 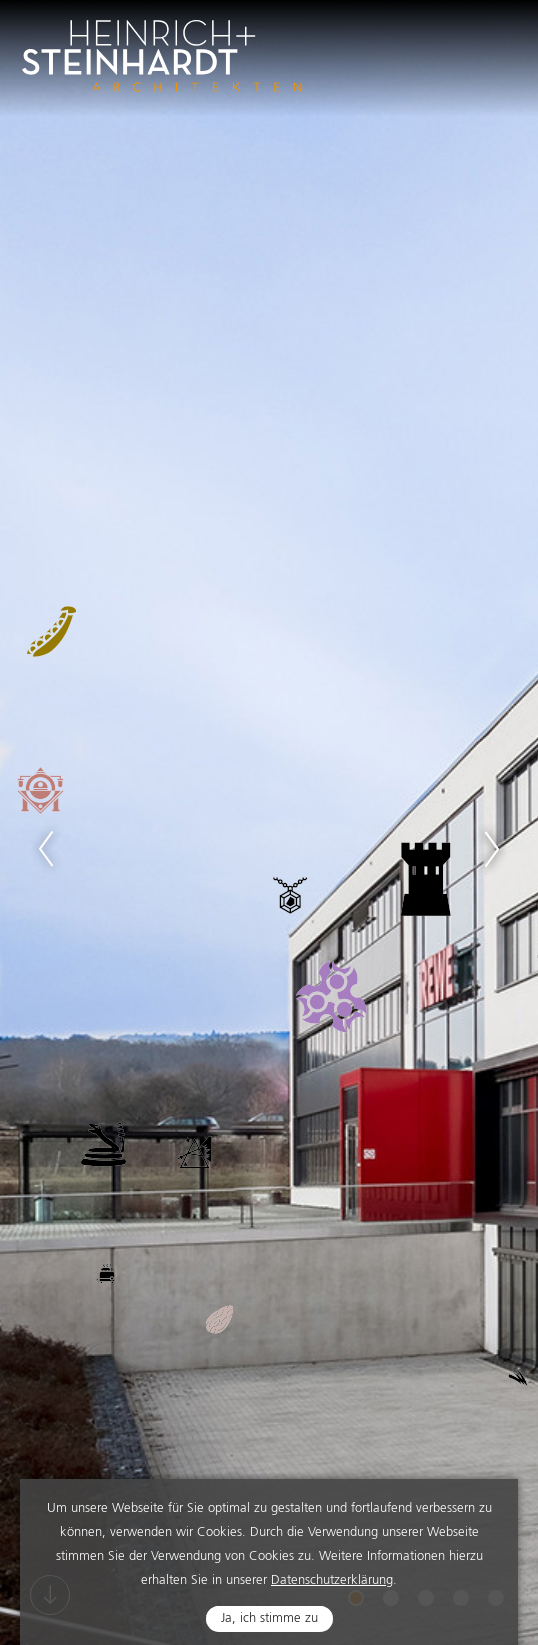 What do you see at coordinates (290, 895) in the screenshot?
I see `view jewelry or accessories inventory` at bounding box center [290, 895].